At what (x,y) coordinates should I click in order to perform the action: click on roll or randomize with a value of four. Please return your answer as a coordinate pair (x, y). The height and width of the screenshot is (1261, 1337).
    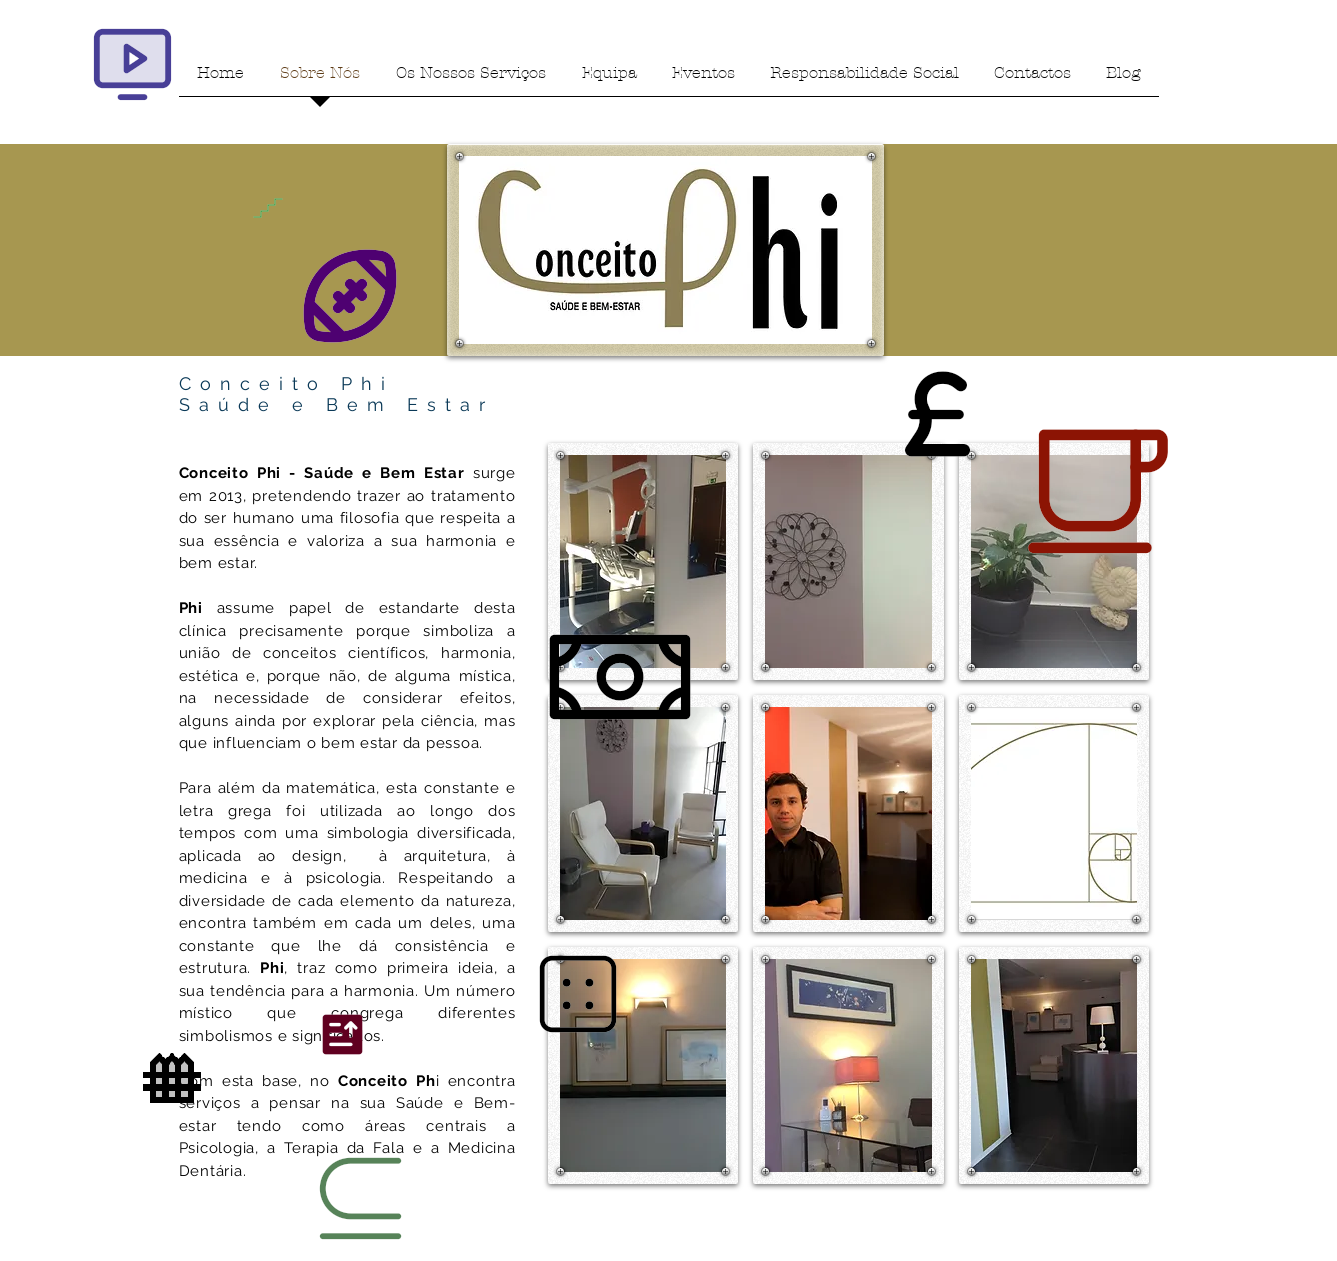
    Looking at the image, I should click on (578, 994).